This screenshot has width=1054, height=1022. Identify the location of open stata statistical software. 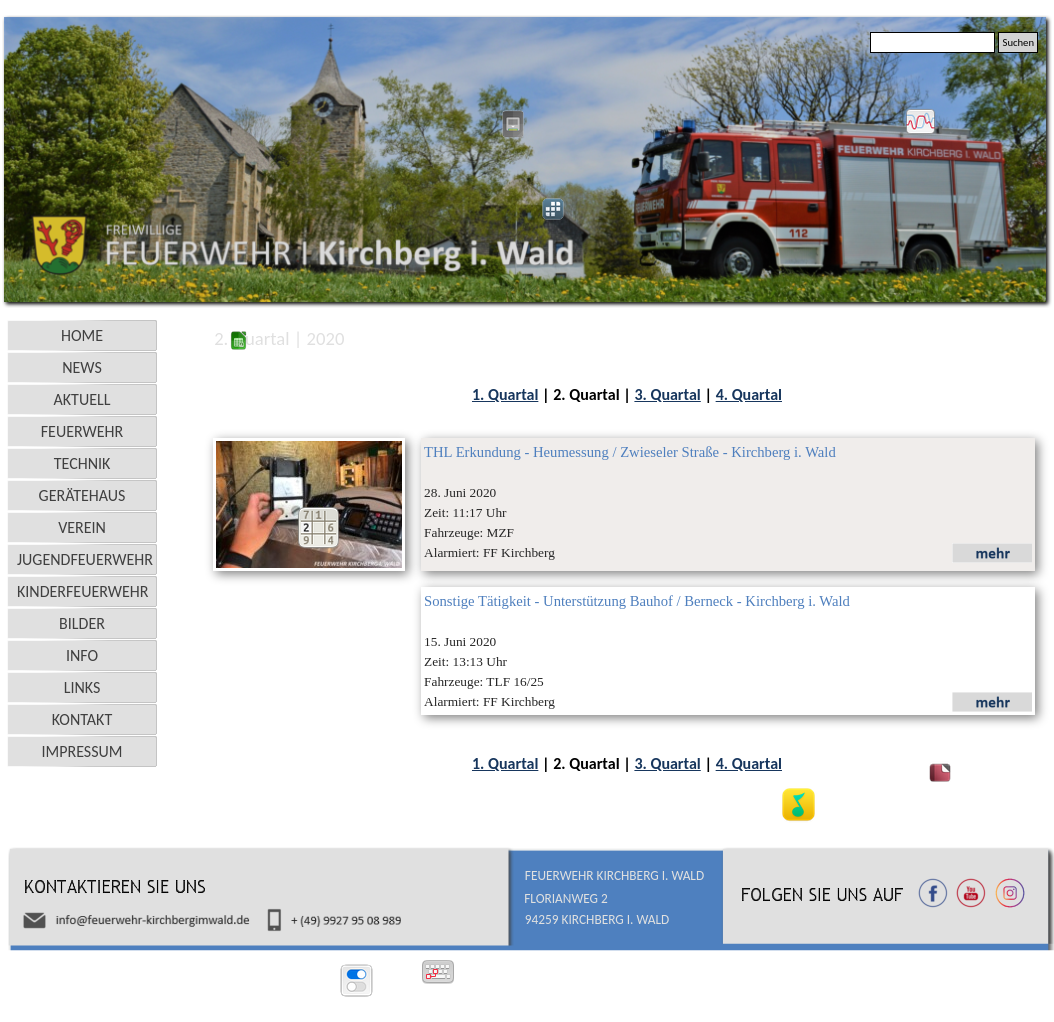
(553, 209).